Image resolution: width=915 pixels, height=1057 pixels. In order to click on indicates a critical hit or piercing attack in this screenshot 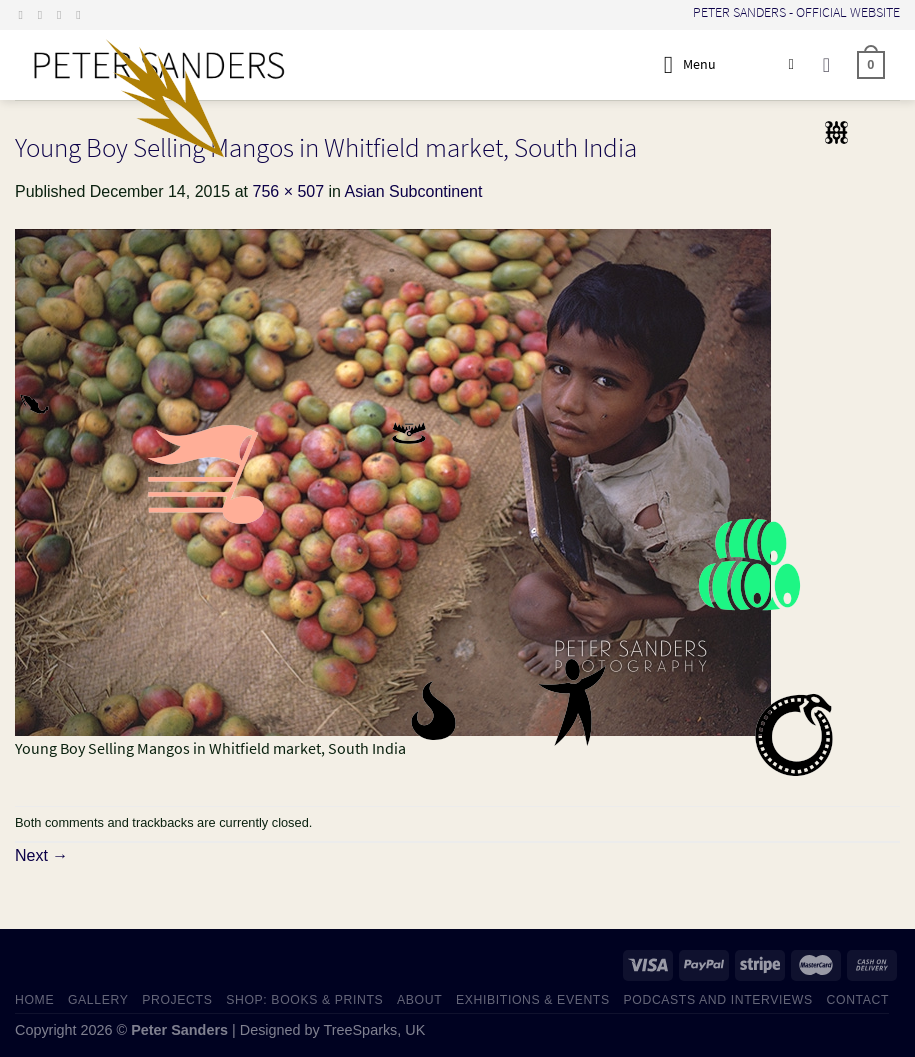, I will do `click(164, 98)`.